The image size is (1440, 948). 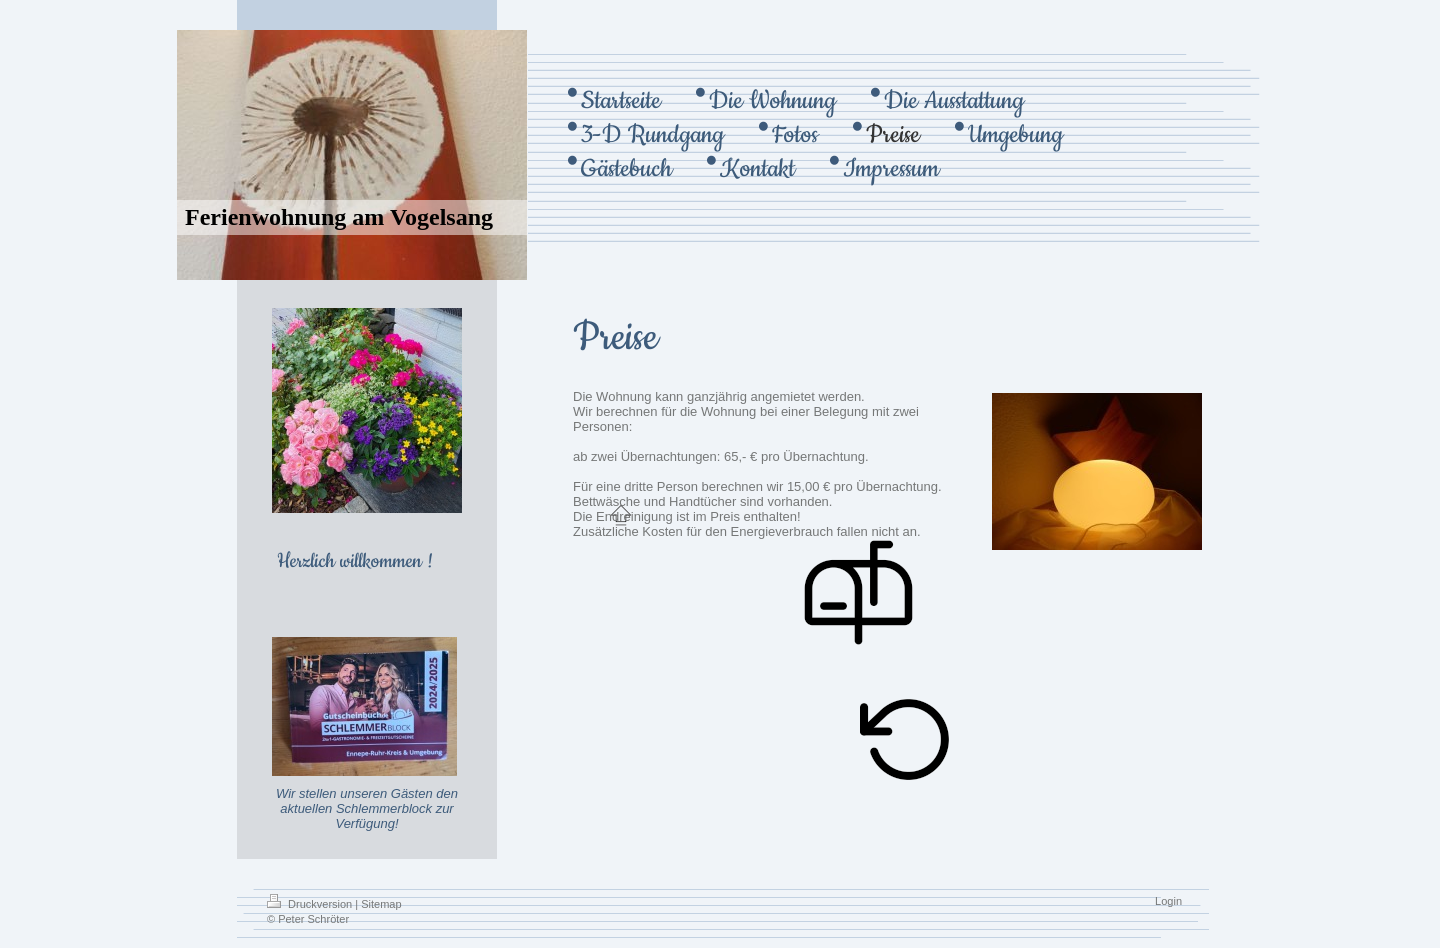 What do you see at coordinates (908, 739) in the screenshot?
I see `undo last action` at bounding box center [908, 739].